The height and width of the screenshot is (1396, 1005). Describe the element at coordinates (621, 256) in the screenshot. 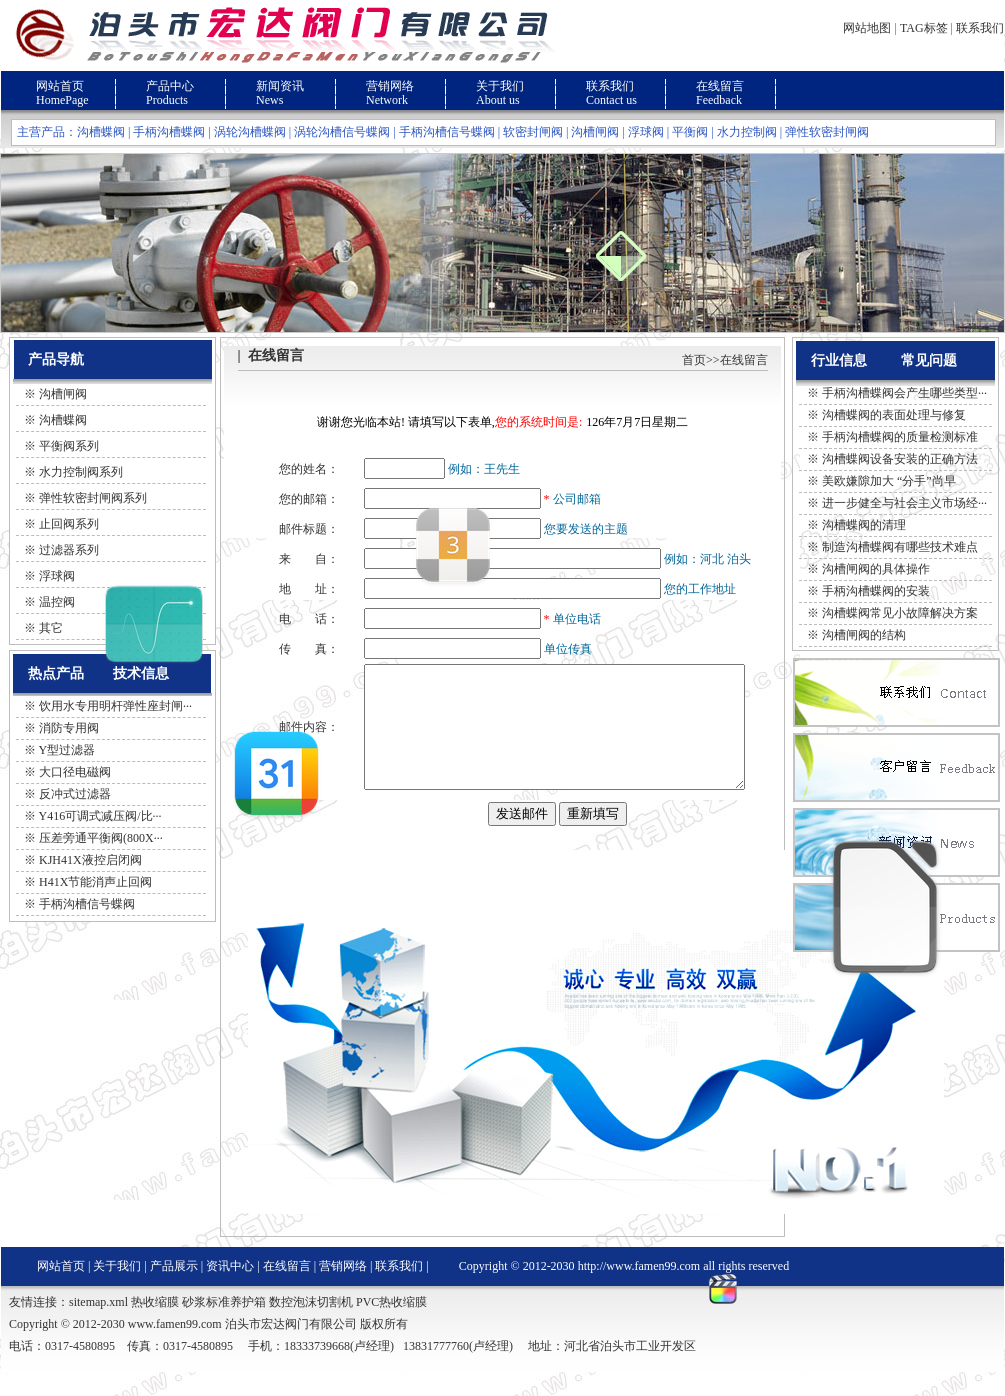

I see `open fragments torrent client` at that location.